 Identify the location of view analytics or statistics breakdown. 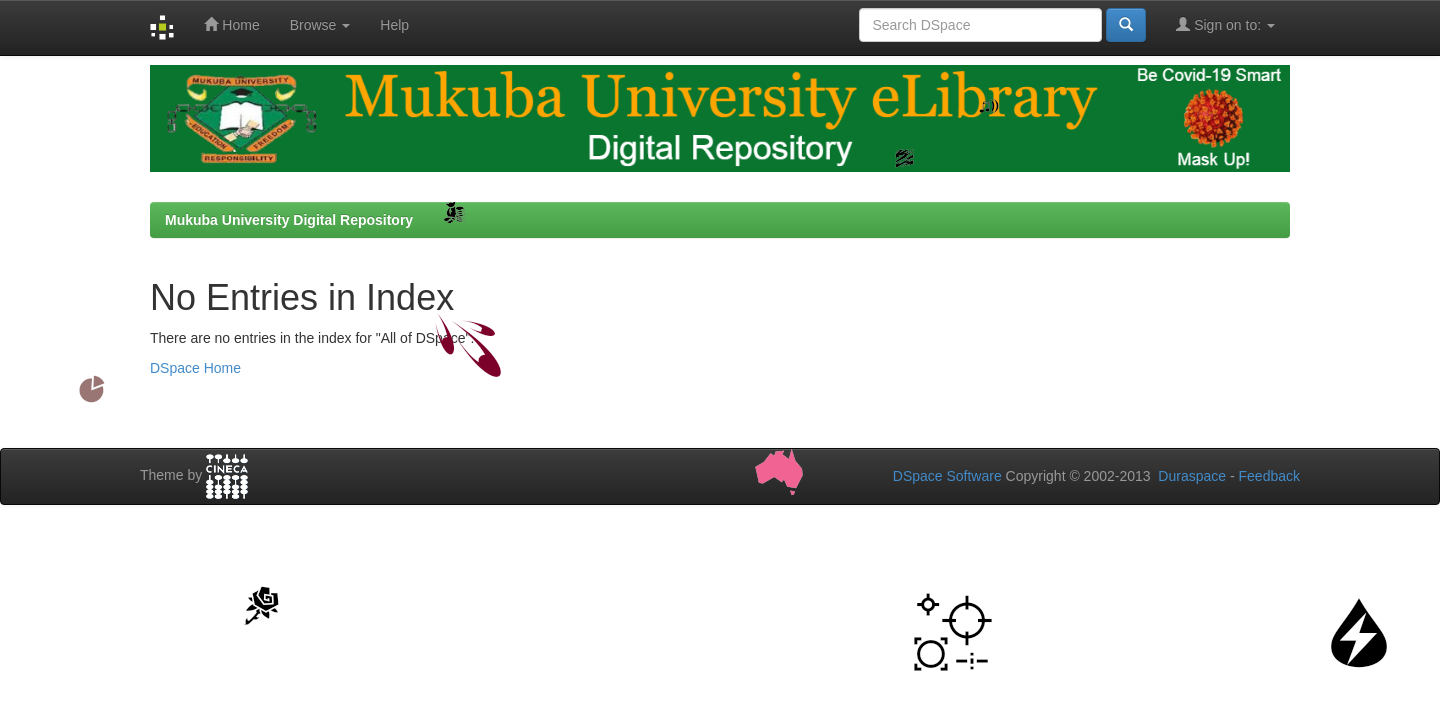
(92, 389).